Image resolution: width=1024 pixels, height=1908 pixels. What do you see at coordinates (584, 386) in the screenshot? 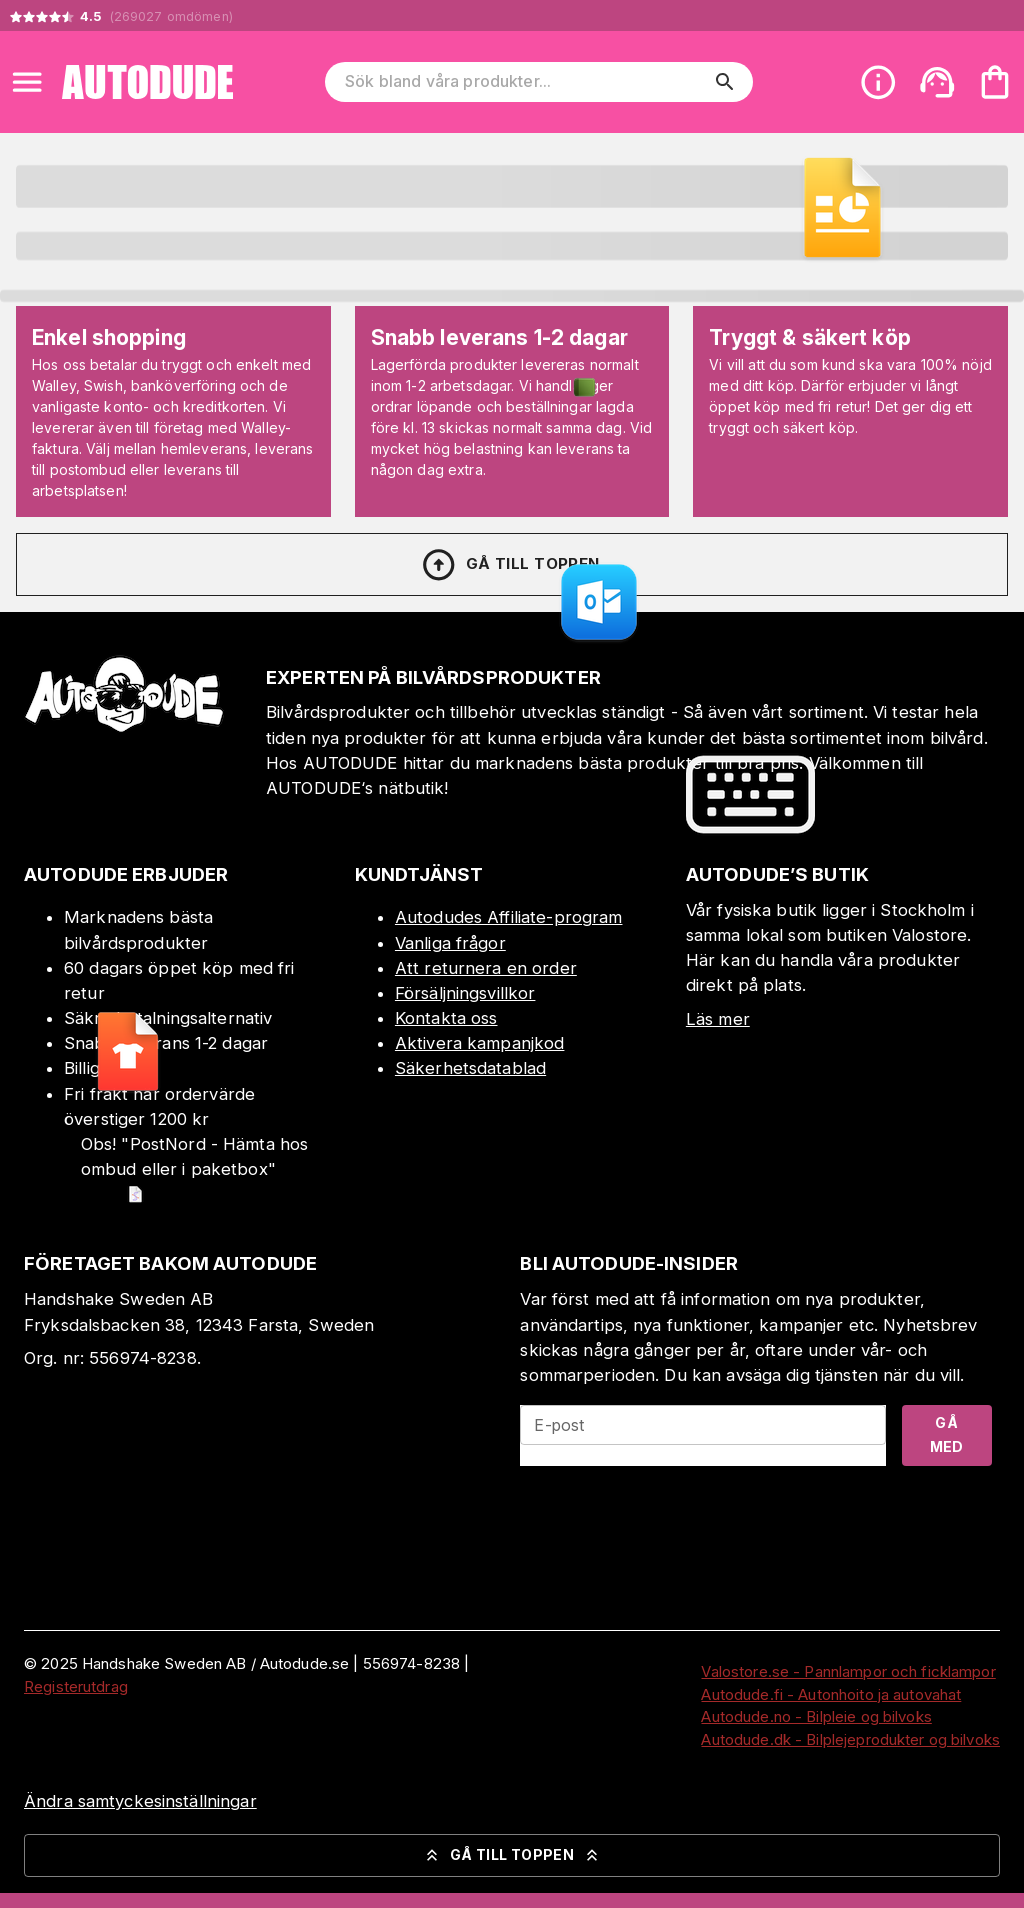
I see `access the desktop folder` at bounding box center [584, 386].